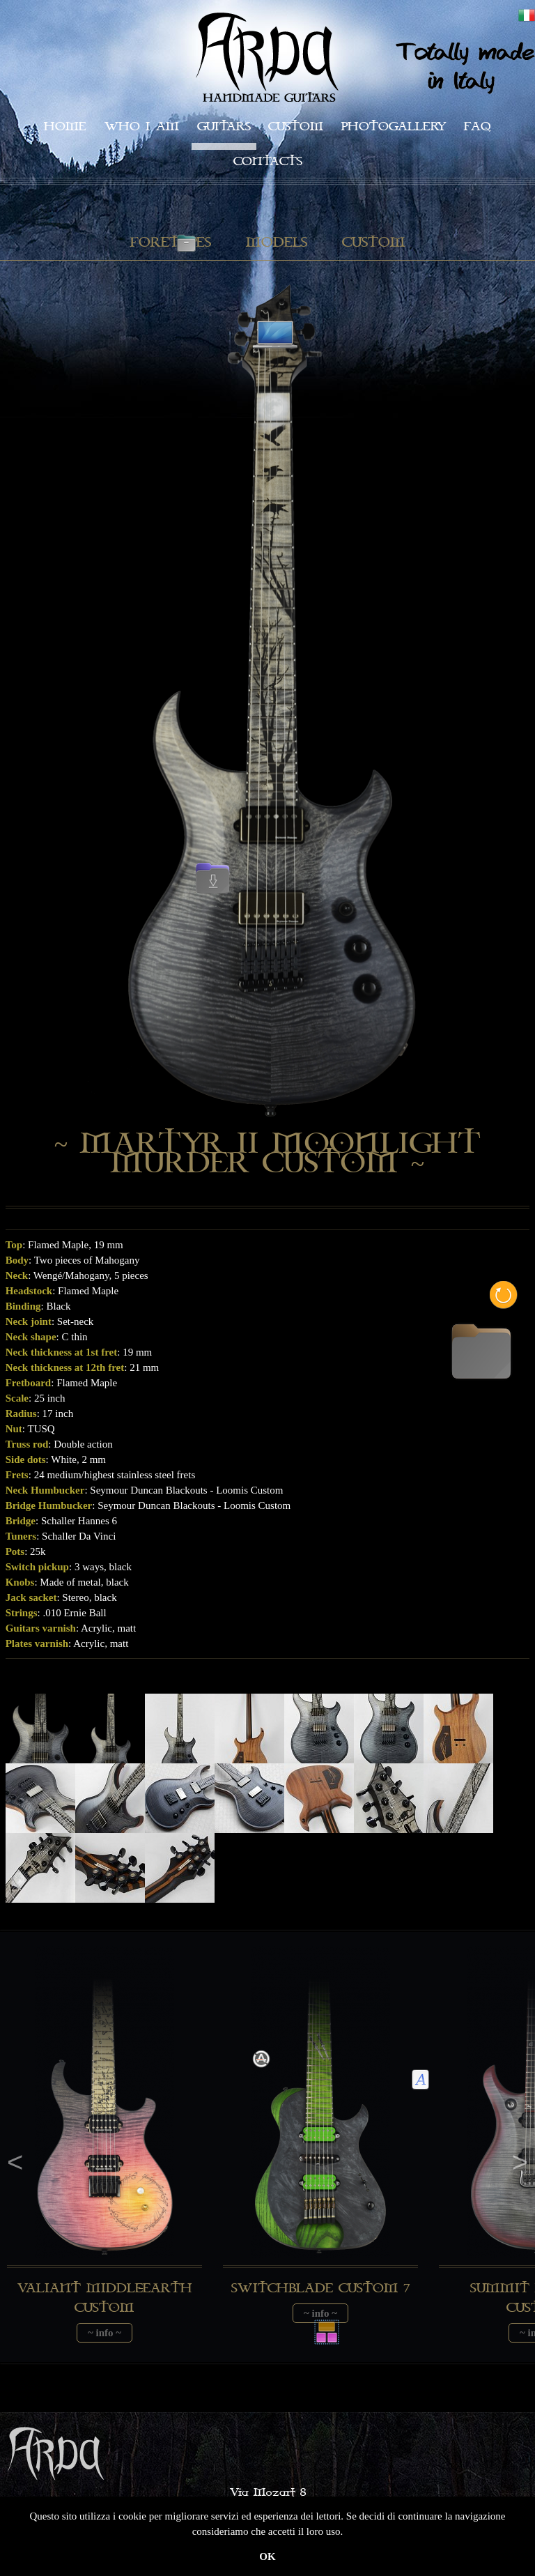 The width and height of the screenshot is (535, 2576). What do you see at coordinates (275, 333) in the screenshot?
I see `represents a PowerBook G4 Titanium device` at bounding box center [275, 333].